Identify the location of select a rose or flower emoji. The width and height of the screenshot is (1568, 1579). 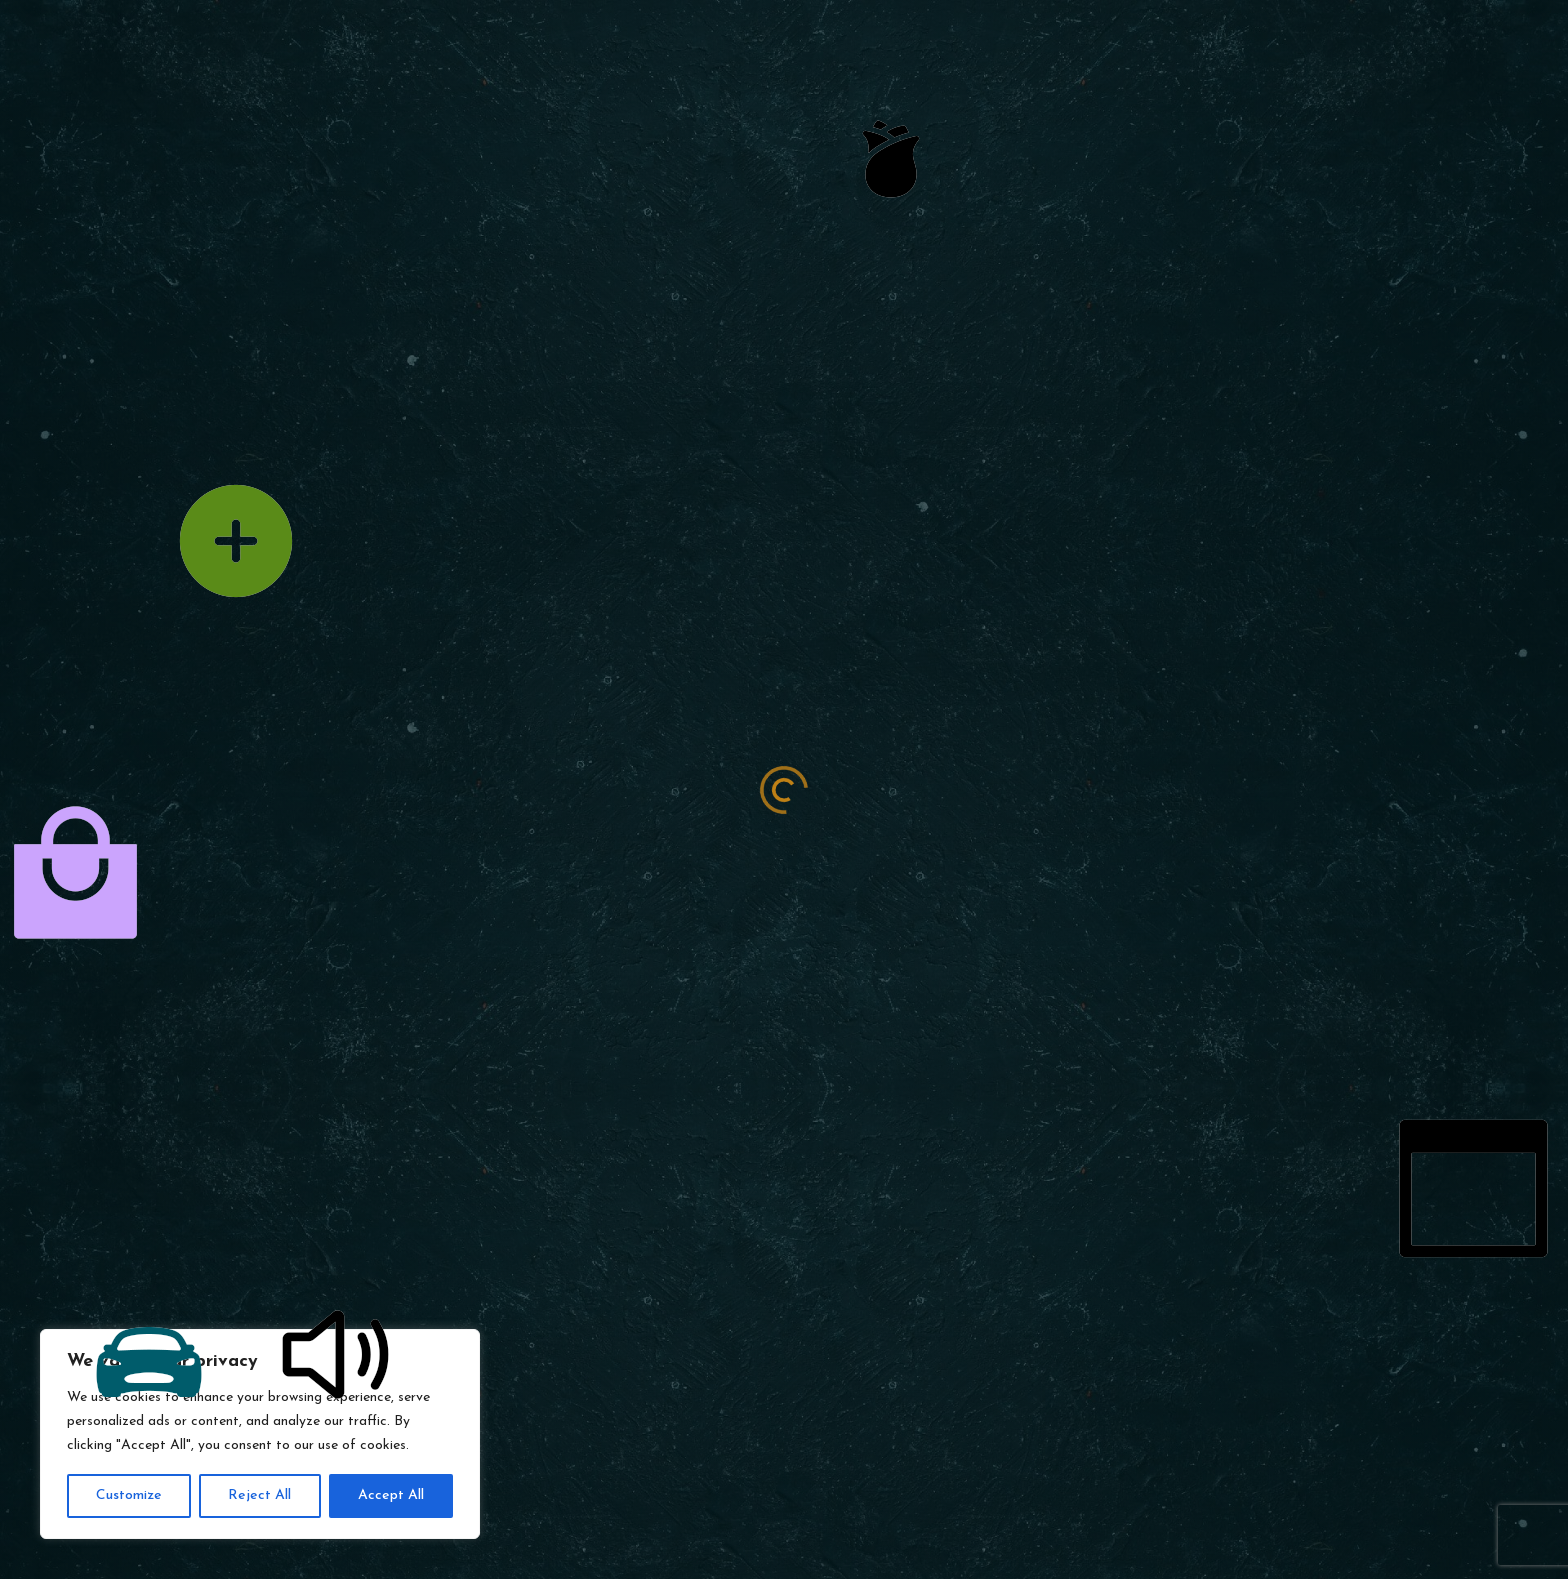
(891, 159).